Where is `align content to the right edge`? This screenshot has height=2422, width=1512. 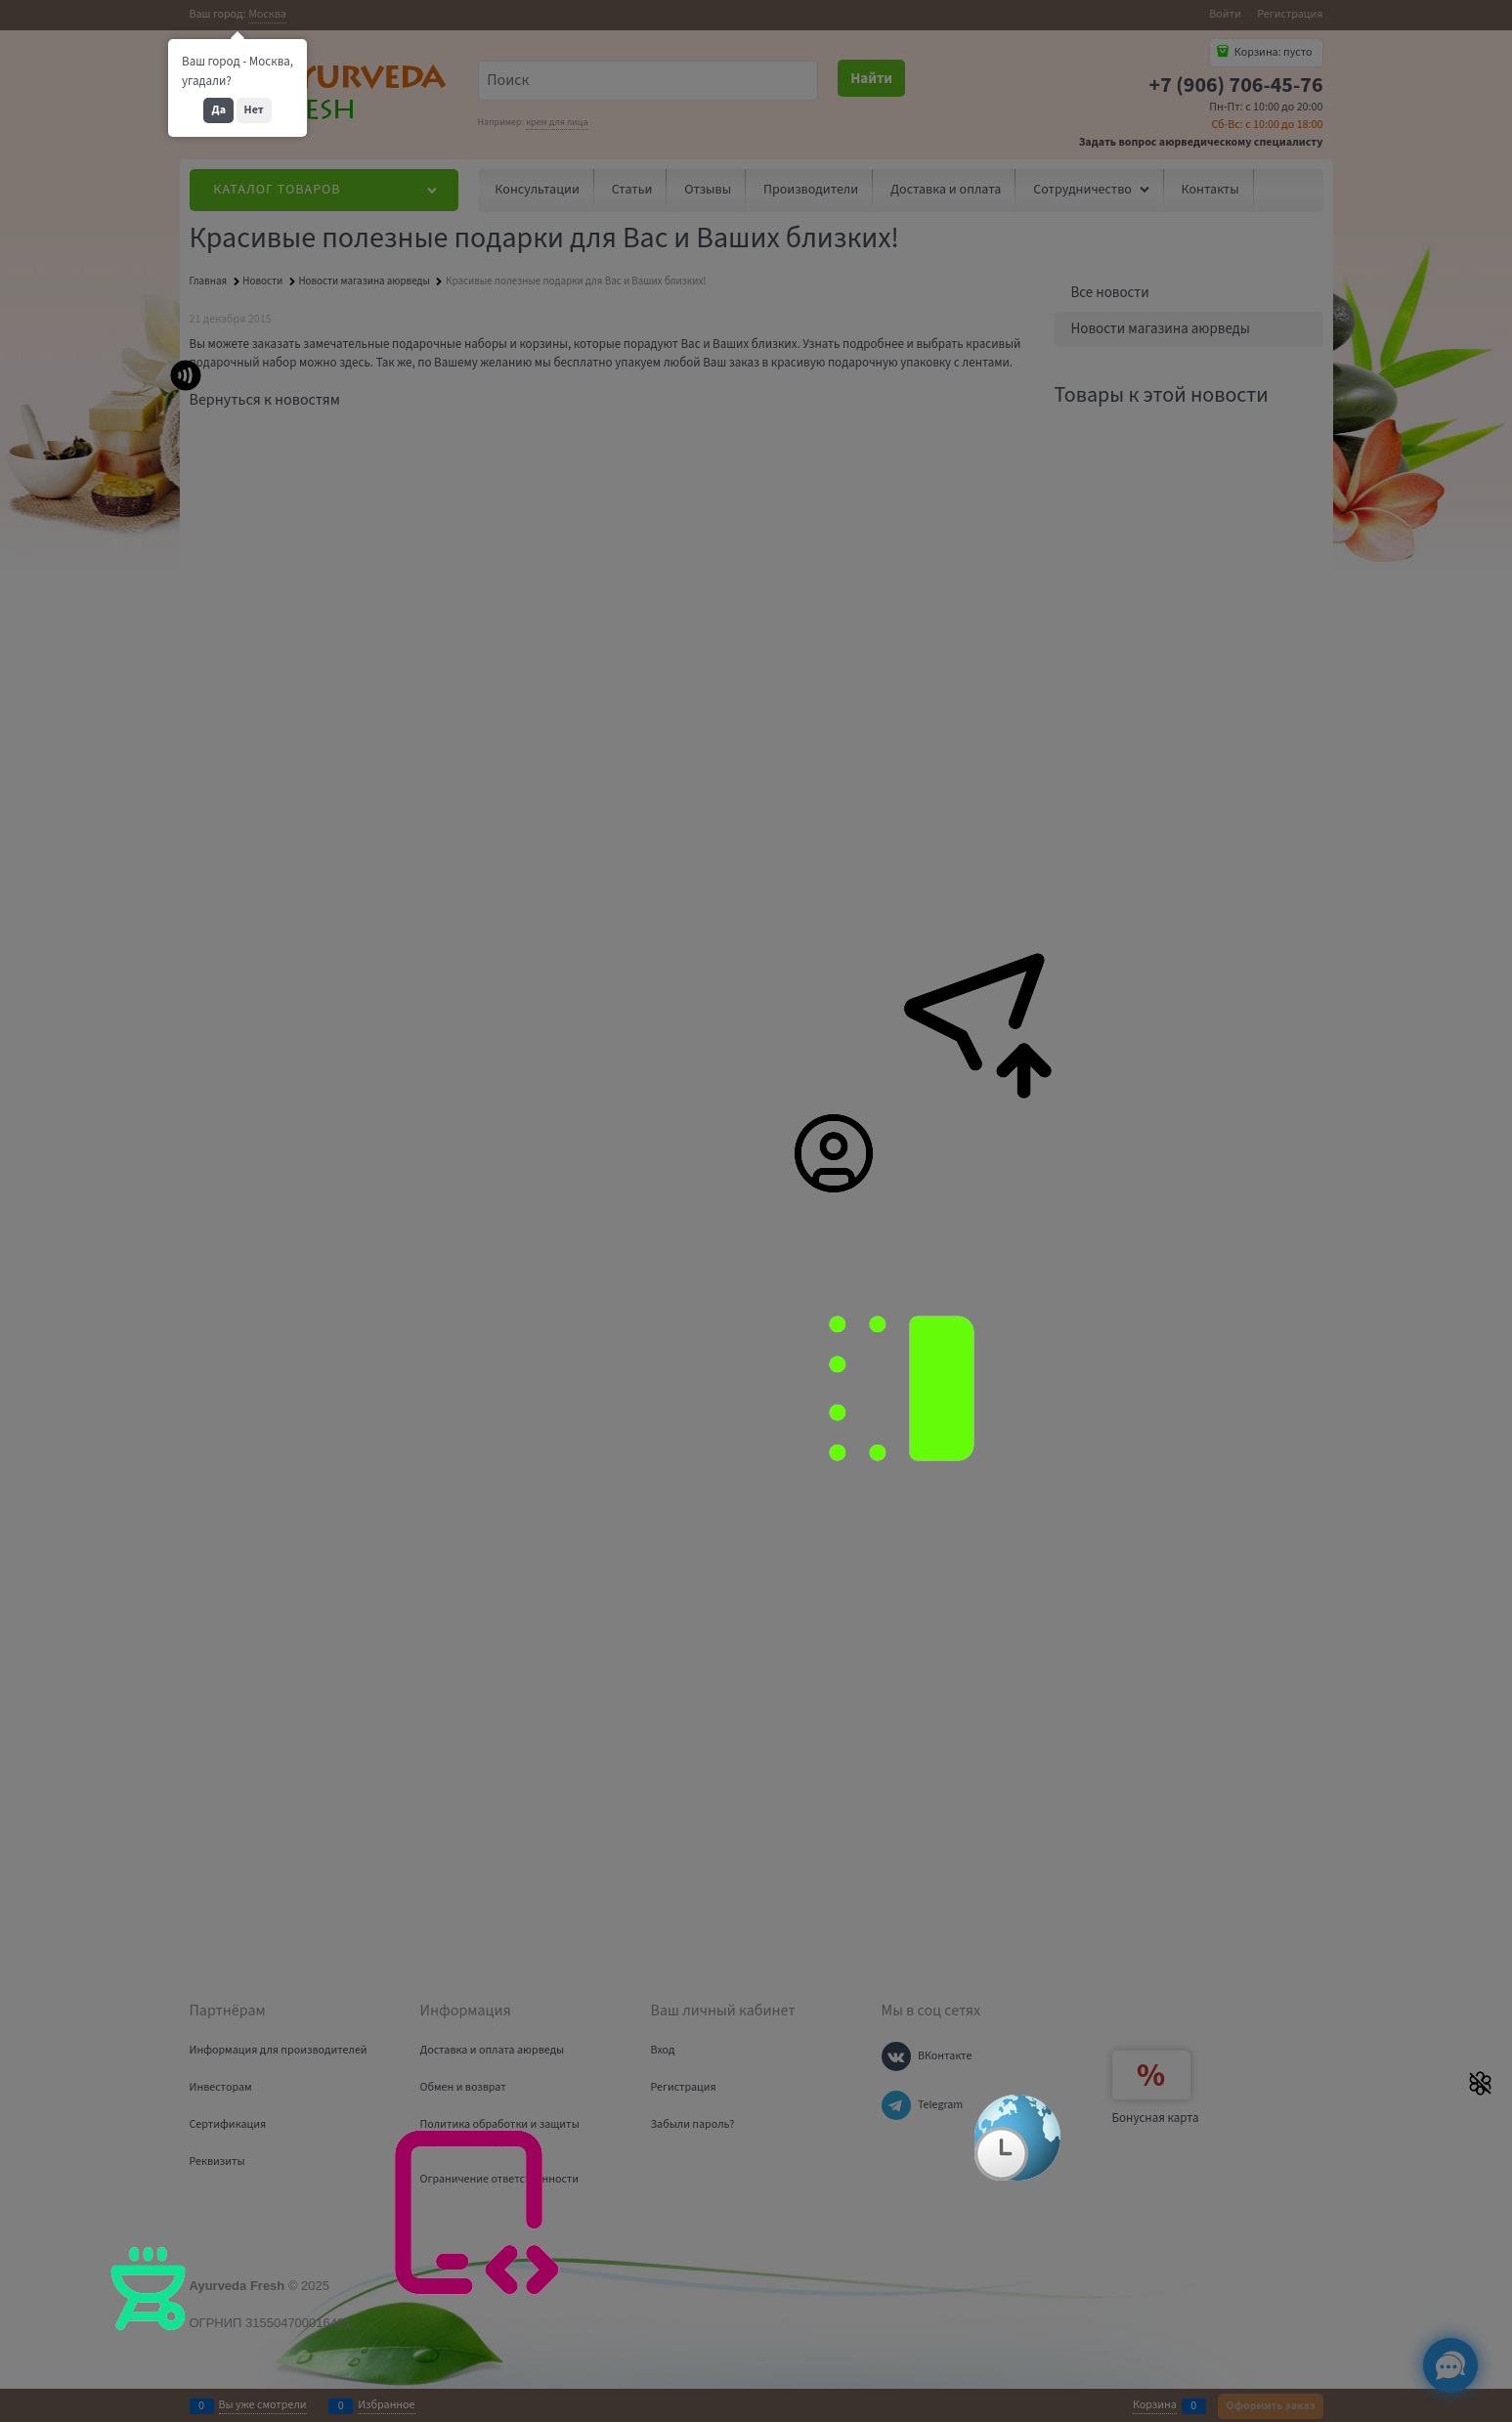
align content to the right edge is located at coordinates (901, 1388).